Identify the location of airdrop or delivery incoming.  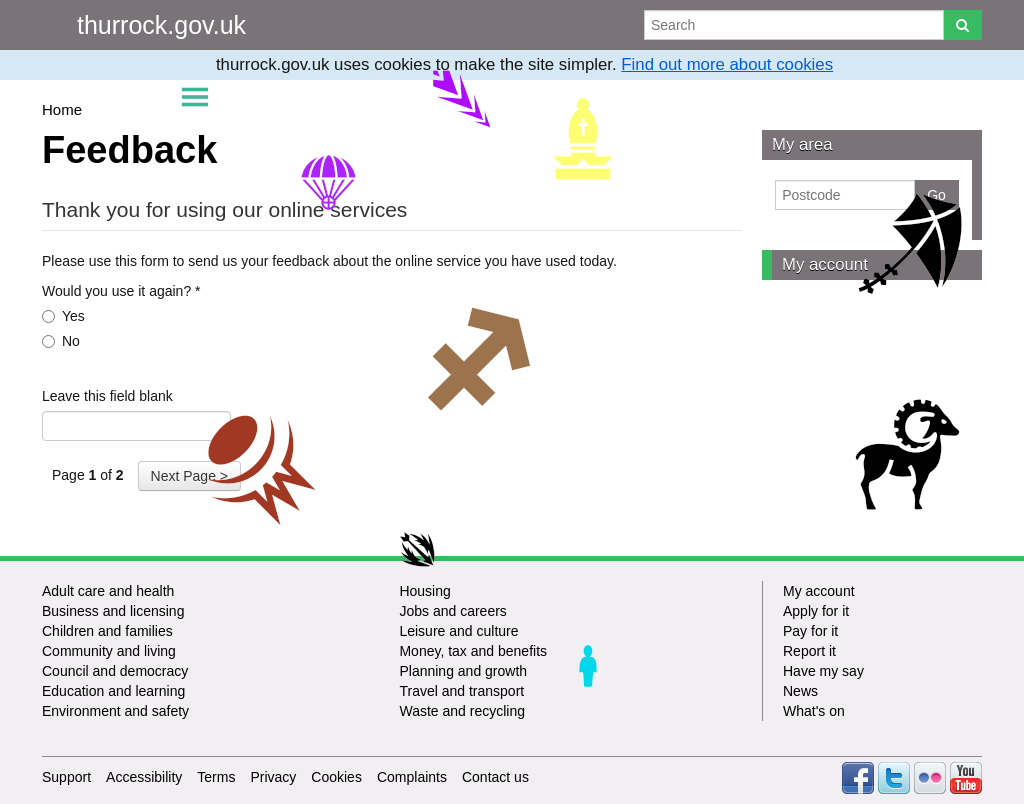
(328, 182).